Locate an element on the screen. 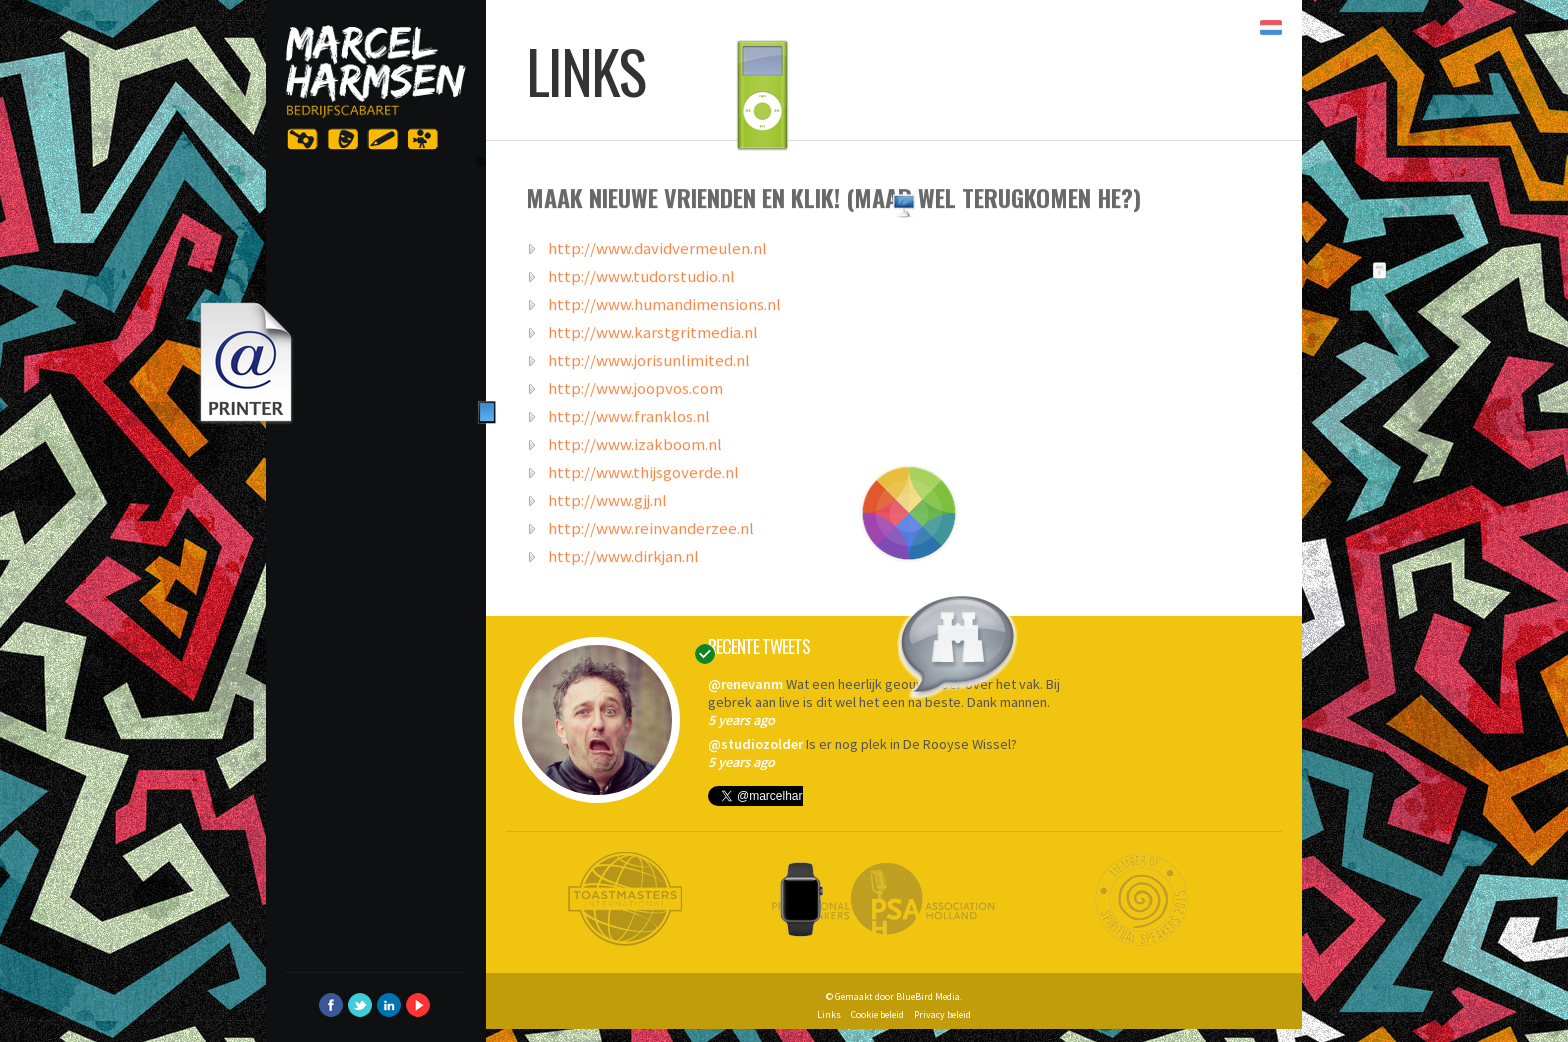 This screenshot has width=1568, height=1042. receive a message from a remote desktop administrator is located at coordinates (958, 656).